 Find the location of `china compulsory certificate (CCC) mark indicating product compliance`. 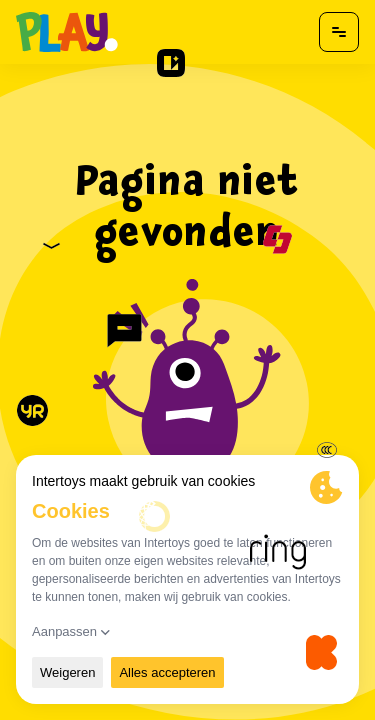

china compulsory certificate (CCC) mark indicating product compliance is located at coordinates (327, 450).